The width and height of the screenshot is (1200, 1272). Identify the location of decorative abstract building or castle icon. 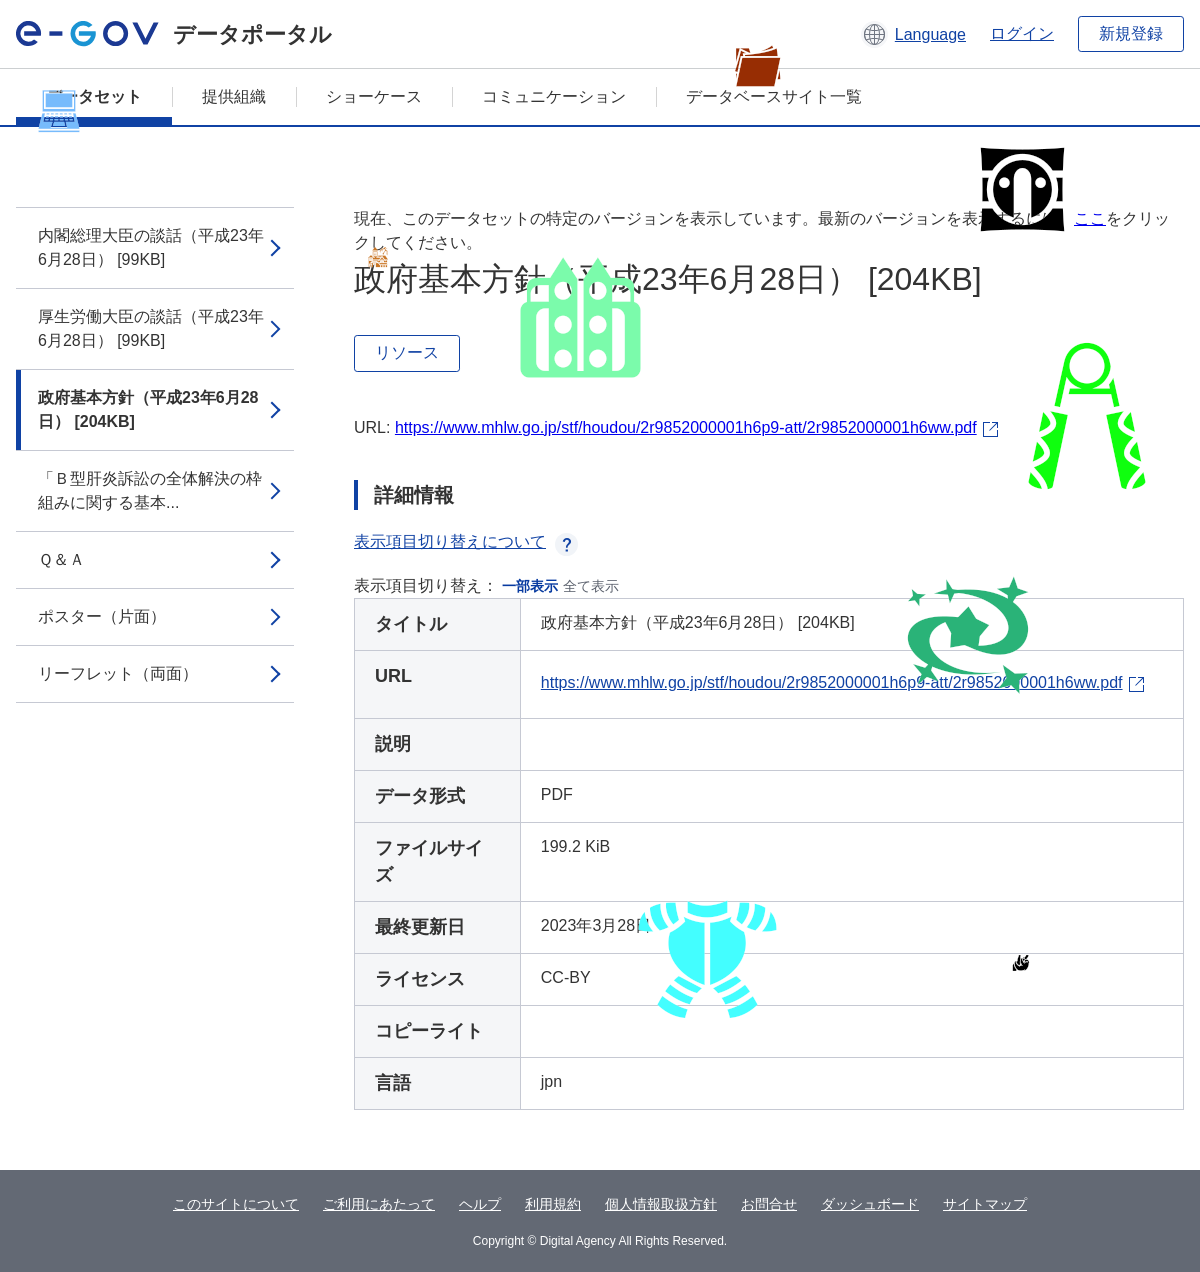
(580, 317).